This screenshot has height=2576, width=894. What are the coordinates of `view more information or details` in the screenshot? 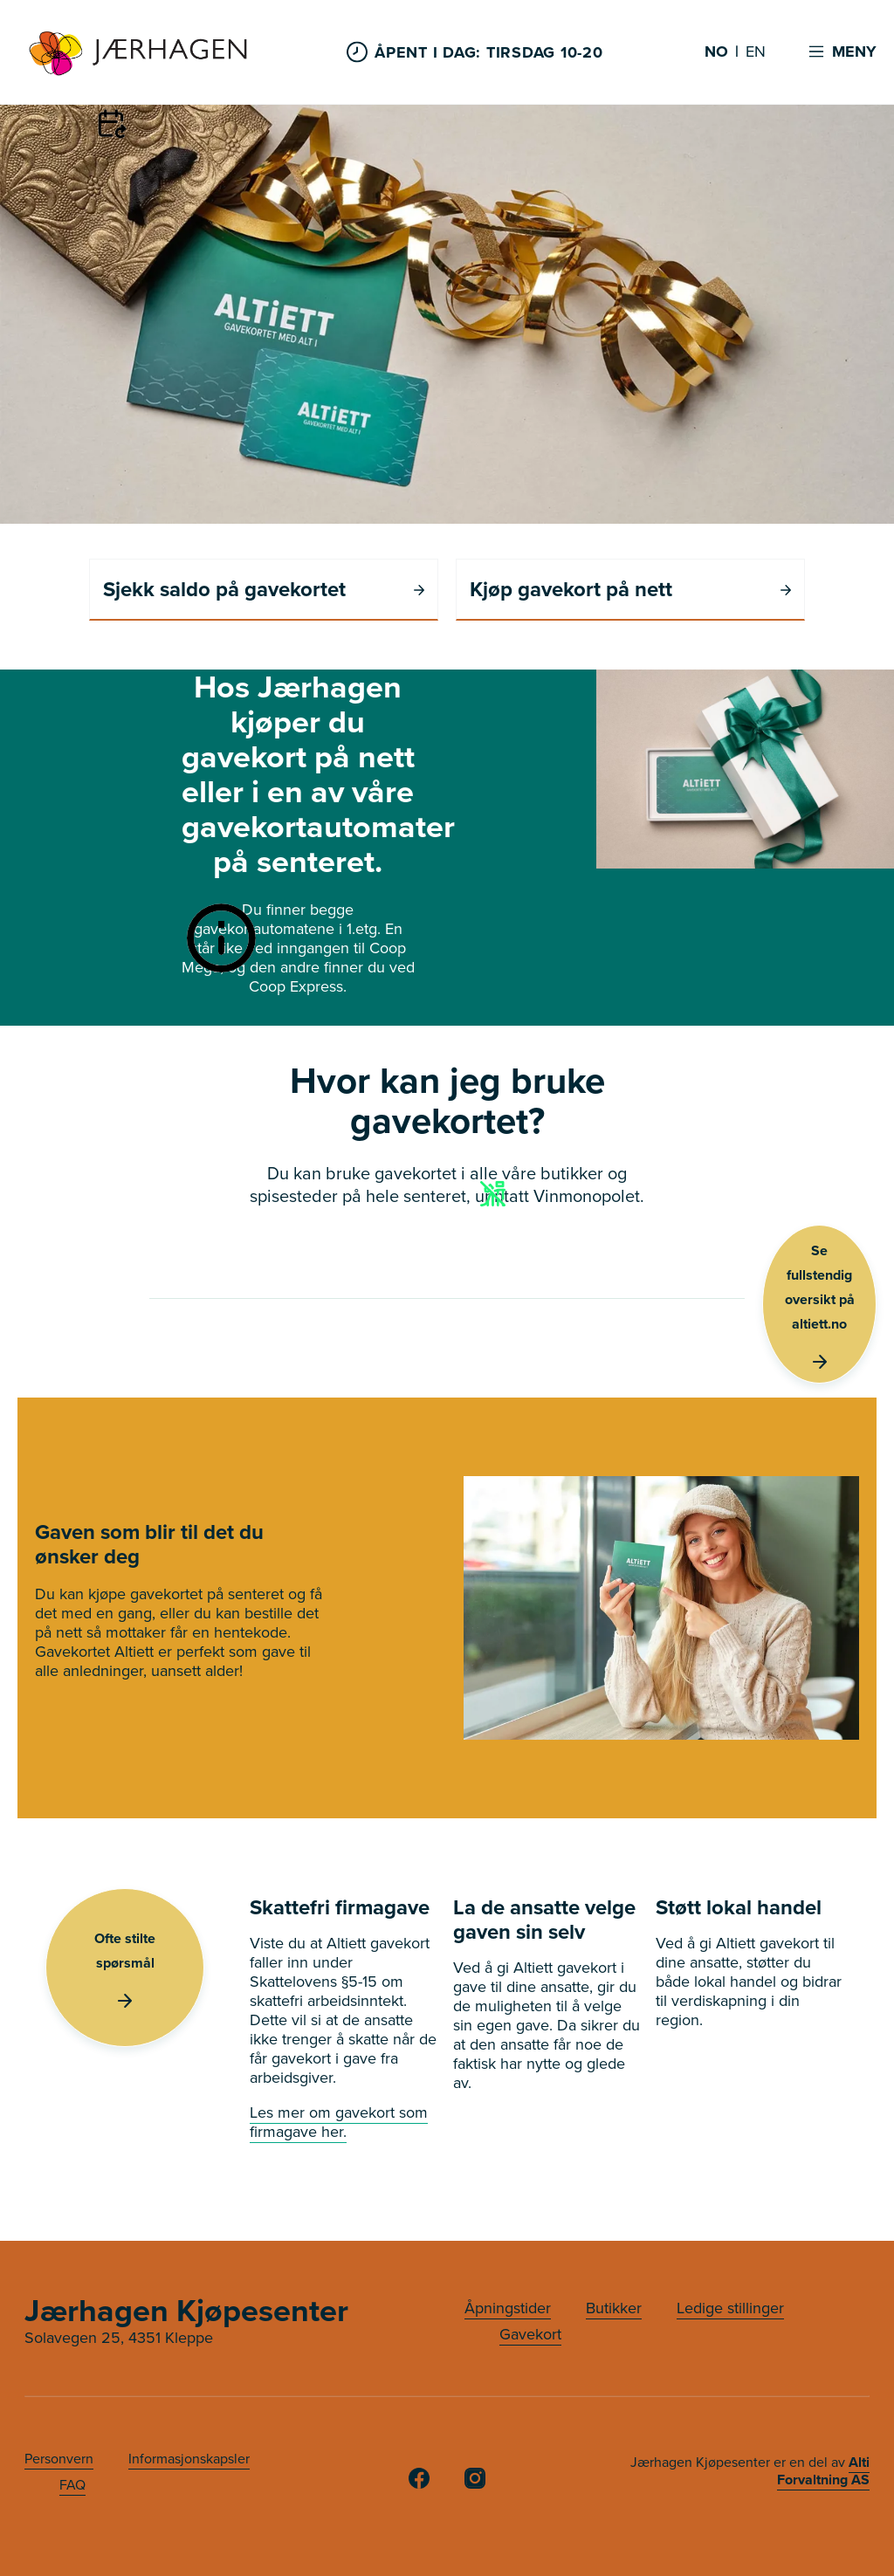 It's located at (221, 938).